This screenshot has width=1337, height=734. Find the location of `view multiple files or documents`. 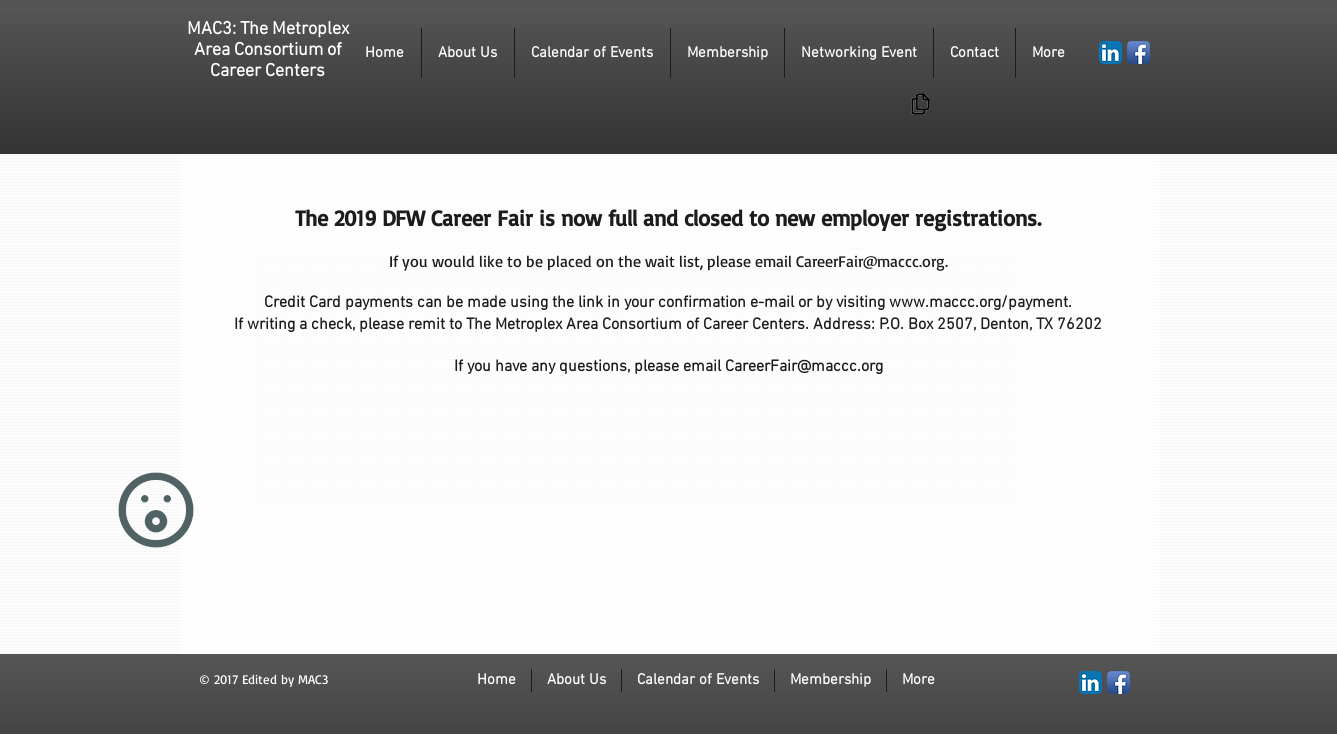

view multiple files or documents is located at coordinates (920, 104).